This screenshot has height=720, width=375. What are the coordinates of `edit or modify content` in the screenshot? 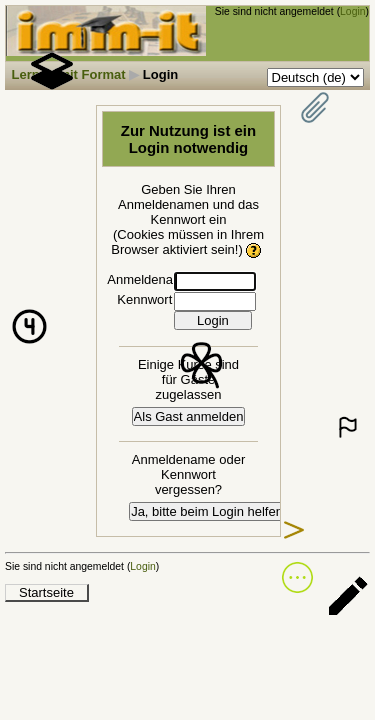 It's located at (348, 596).